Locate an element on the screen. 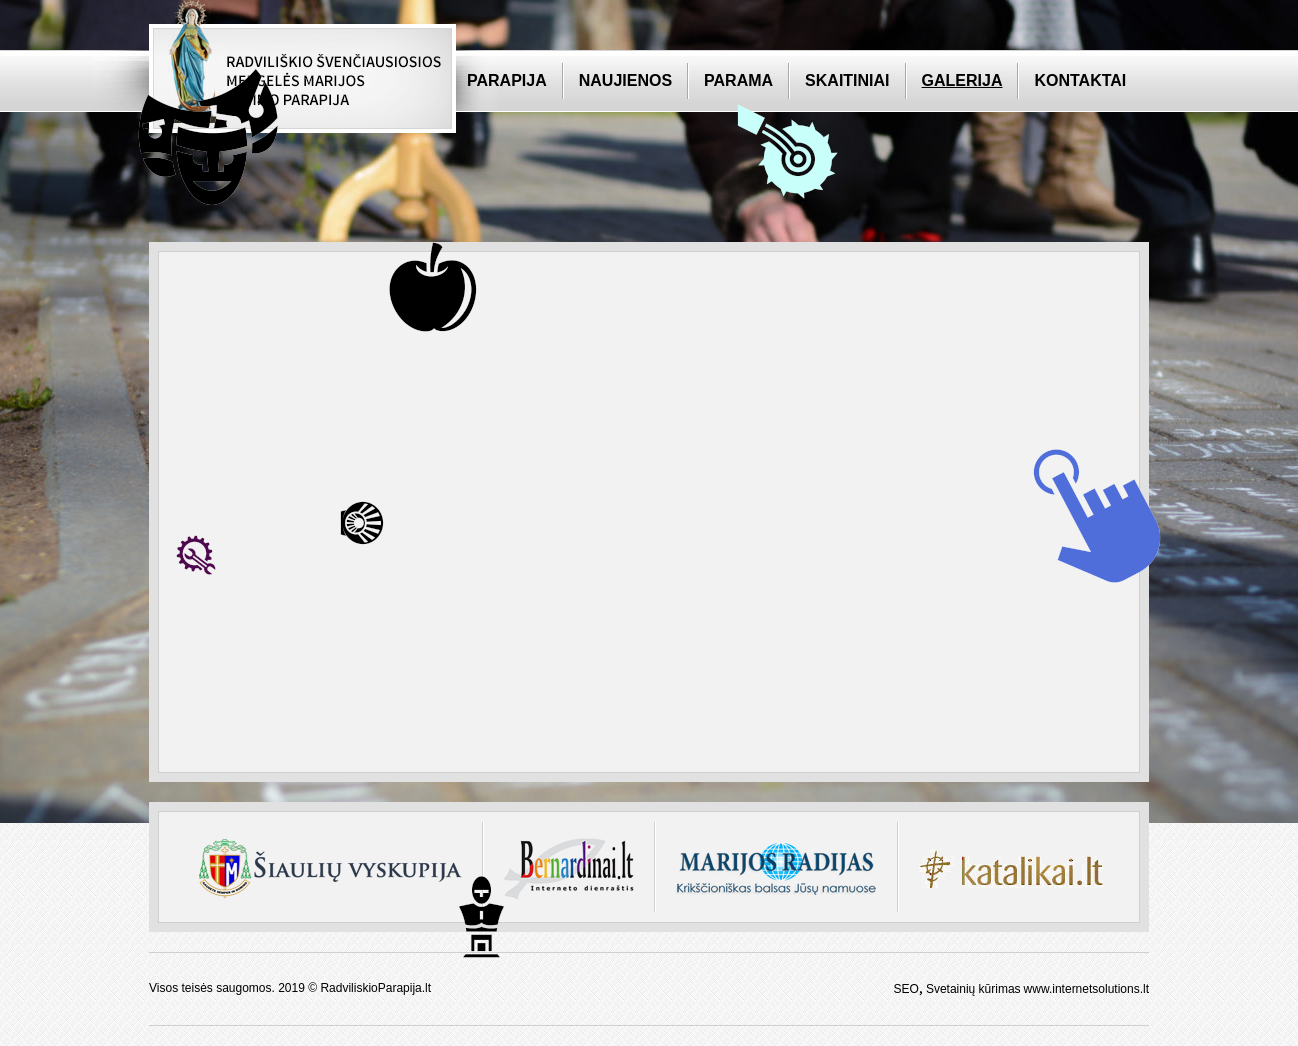 The image size is (1298, 1046). tap or click to interact is located at coordinates (1097, 516).